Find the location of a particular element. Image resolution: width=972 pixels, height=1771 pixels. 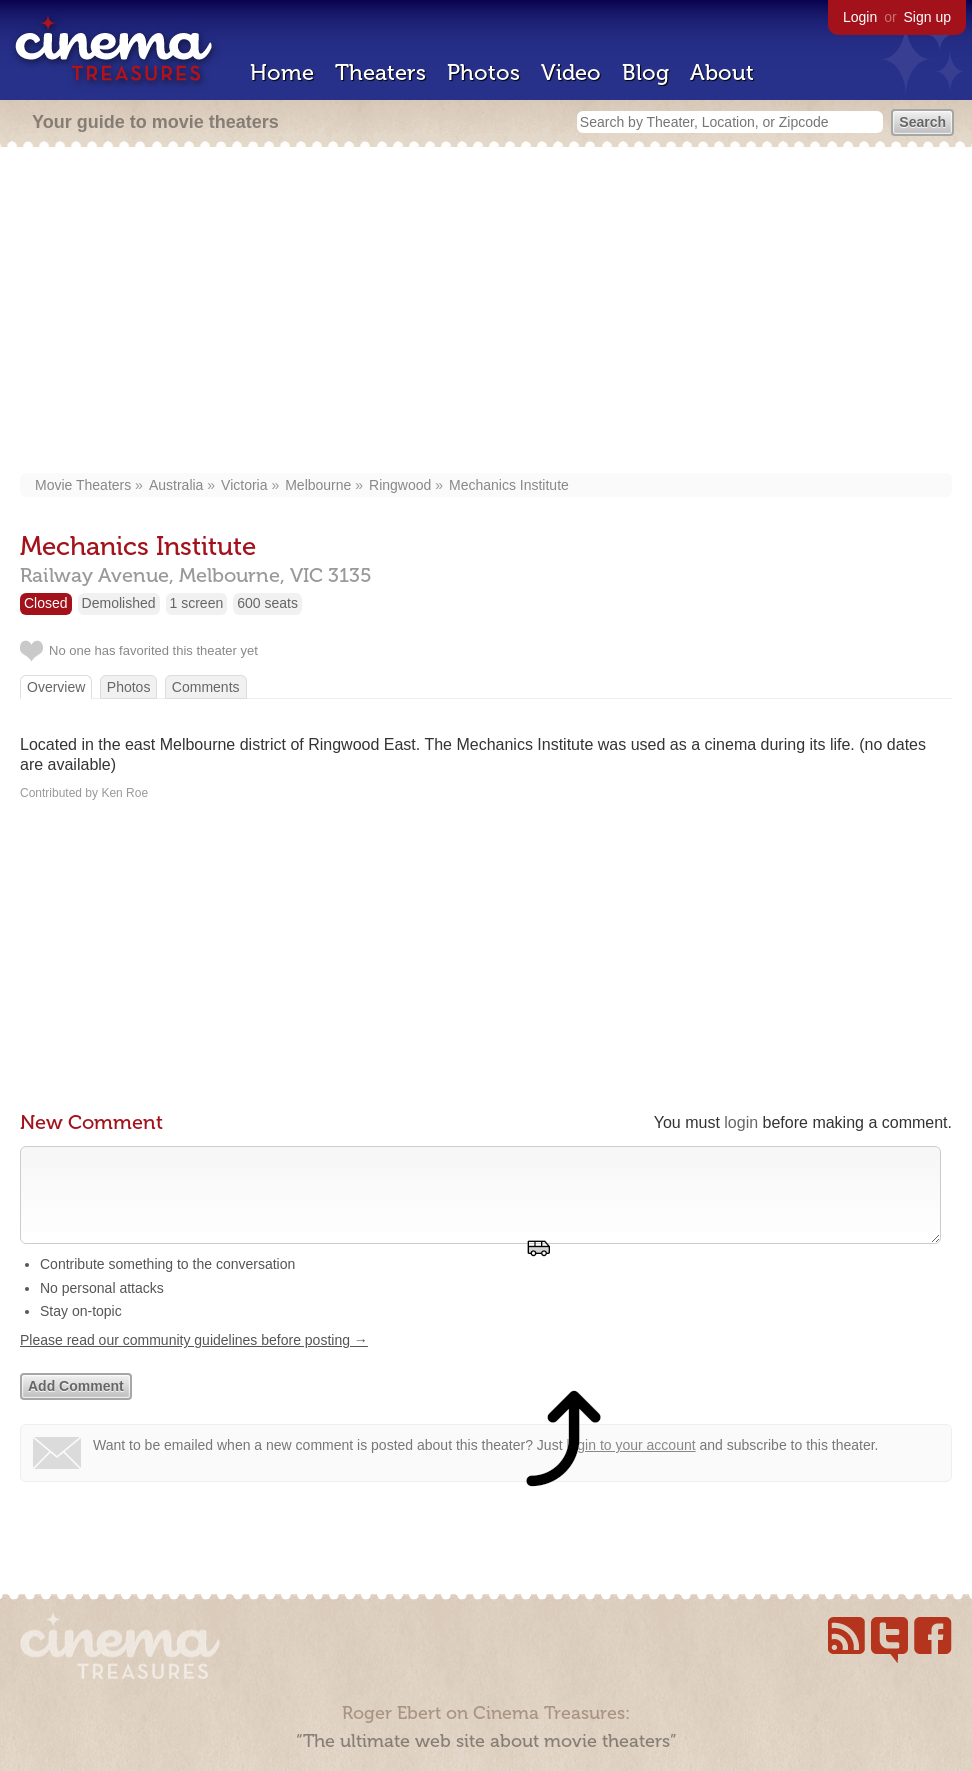

redirect or reroute upward is located at coordinates (563, 1438).